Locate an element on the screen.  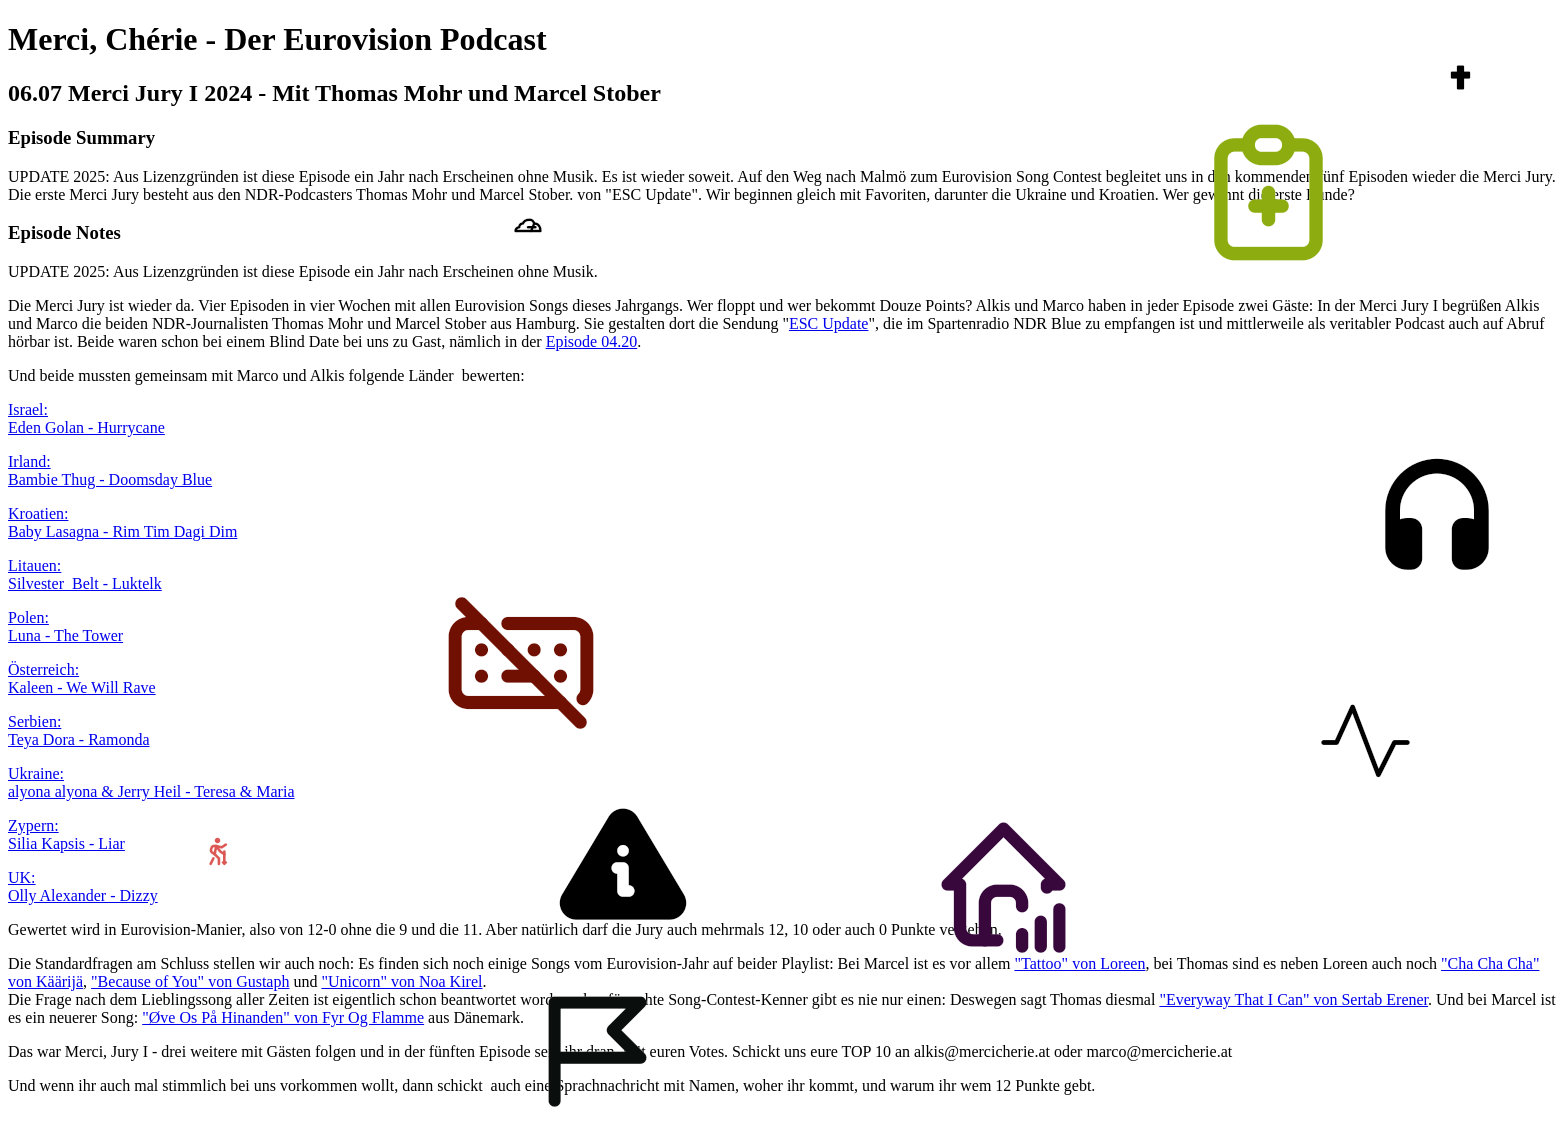
access audio or music player is located at coordinates (1437, 518).